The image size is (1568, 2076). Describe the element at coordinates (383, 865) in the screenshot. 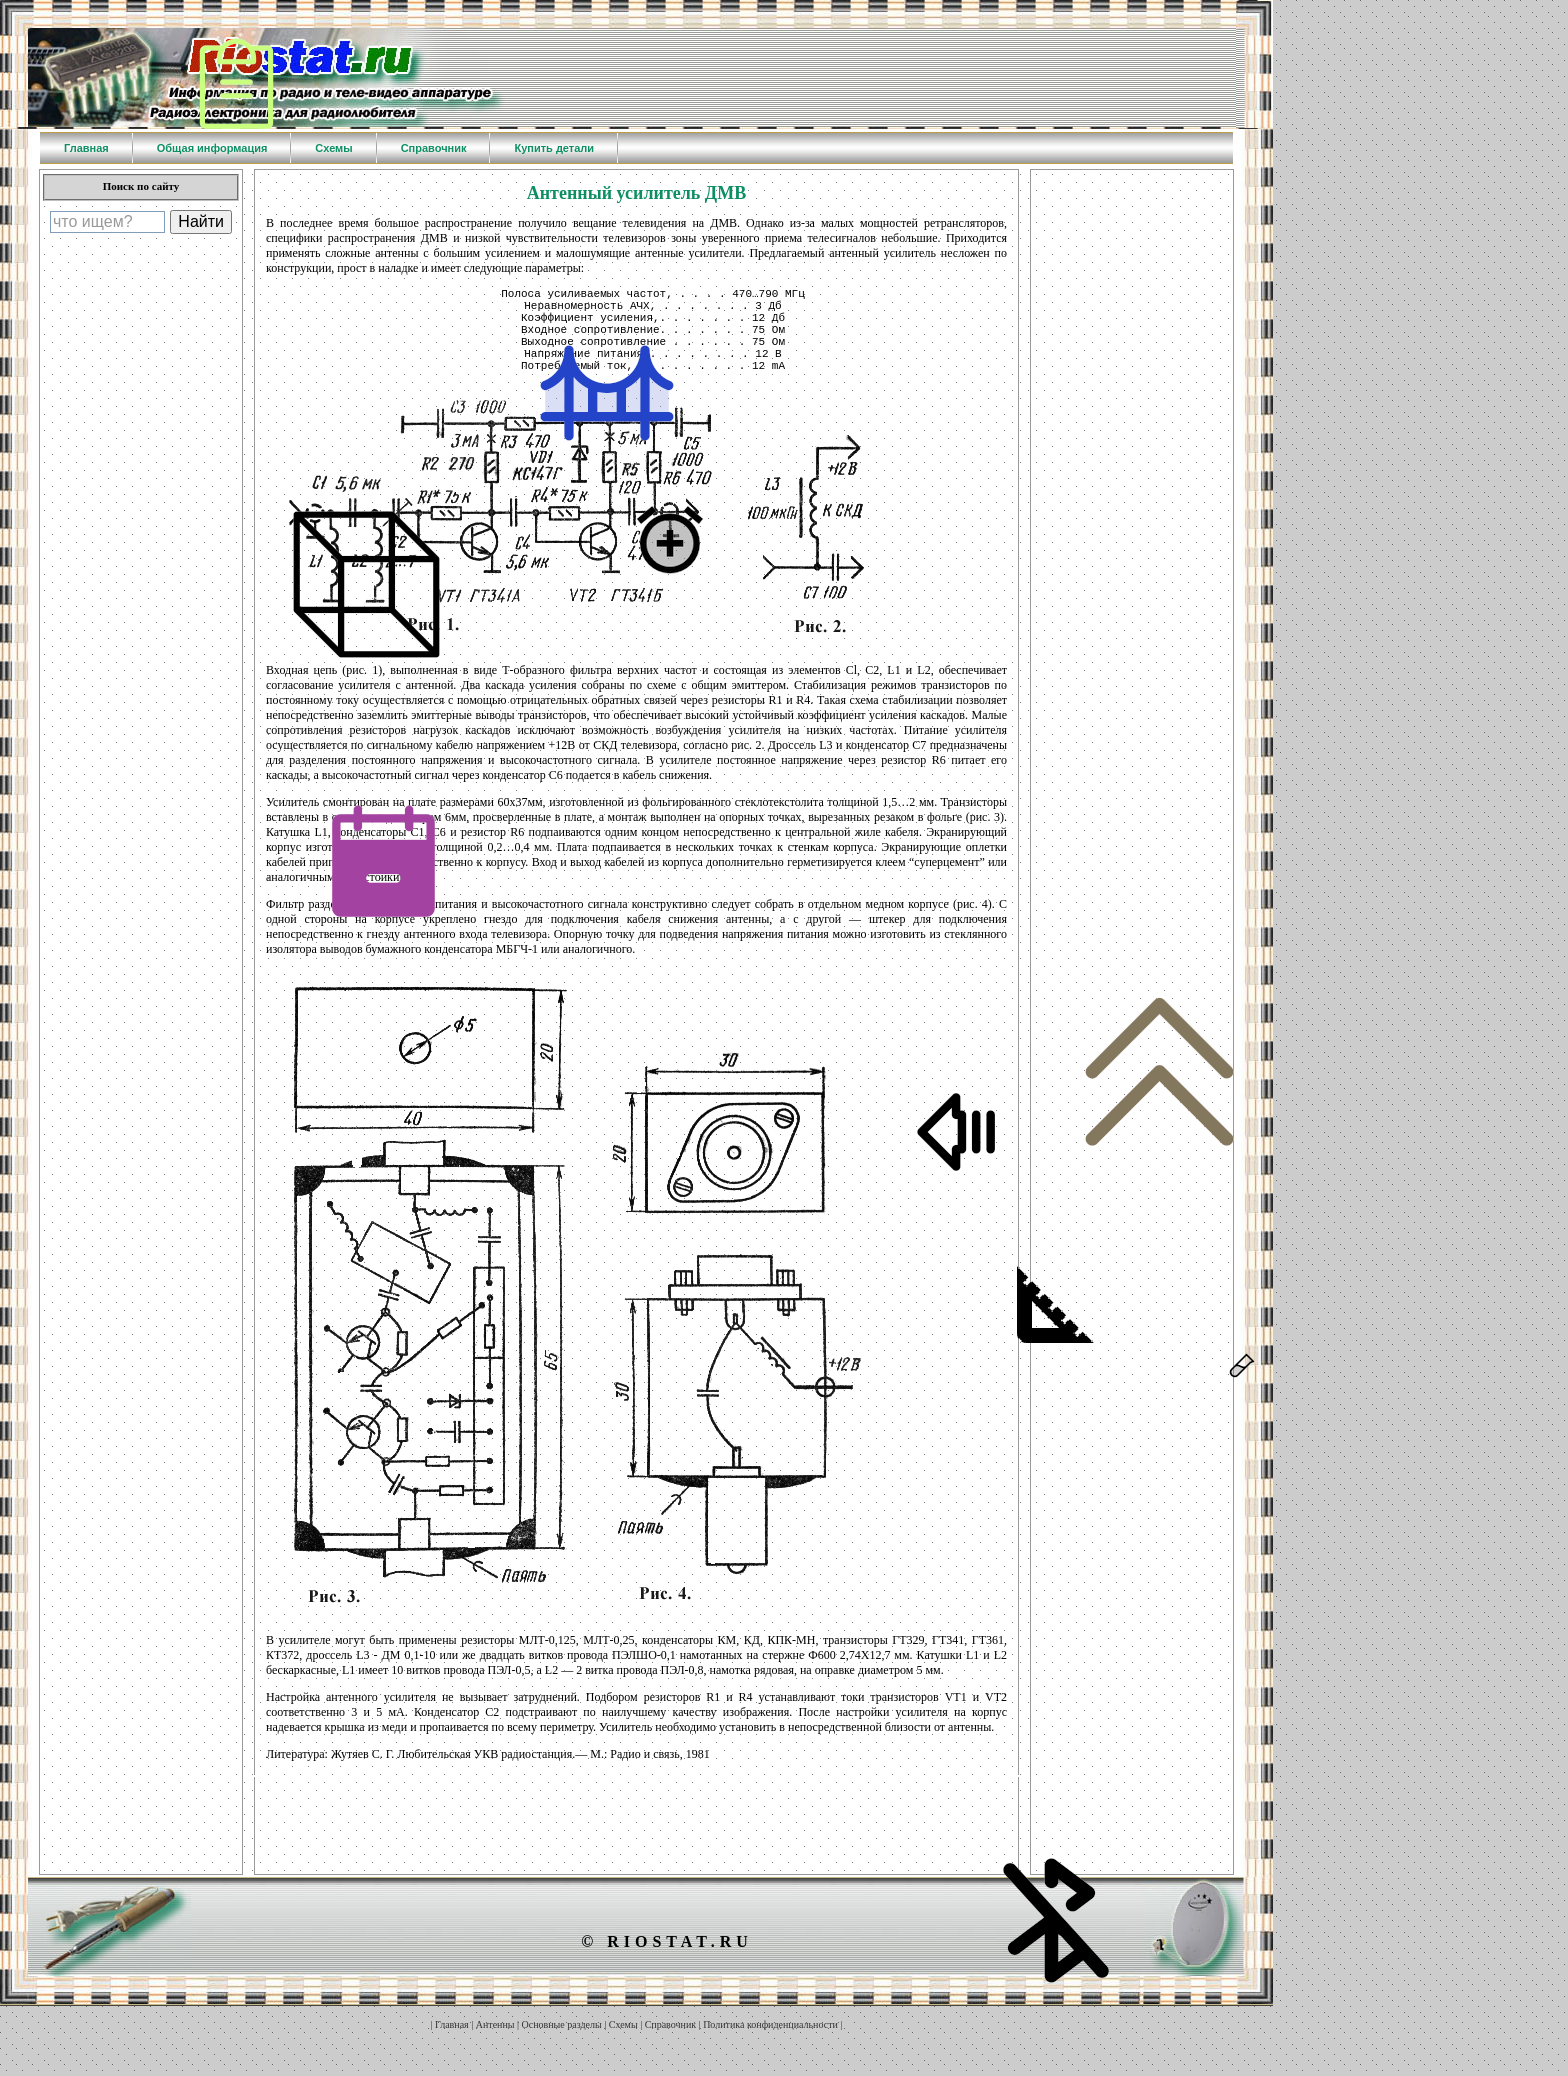

I see `remove an event from your calendar` at that location.